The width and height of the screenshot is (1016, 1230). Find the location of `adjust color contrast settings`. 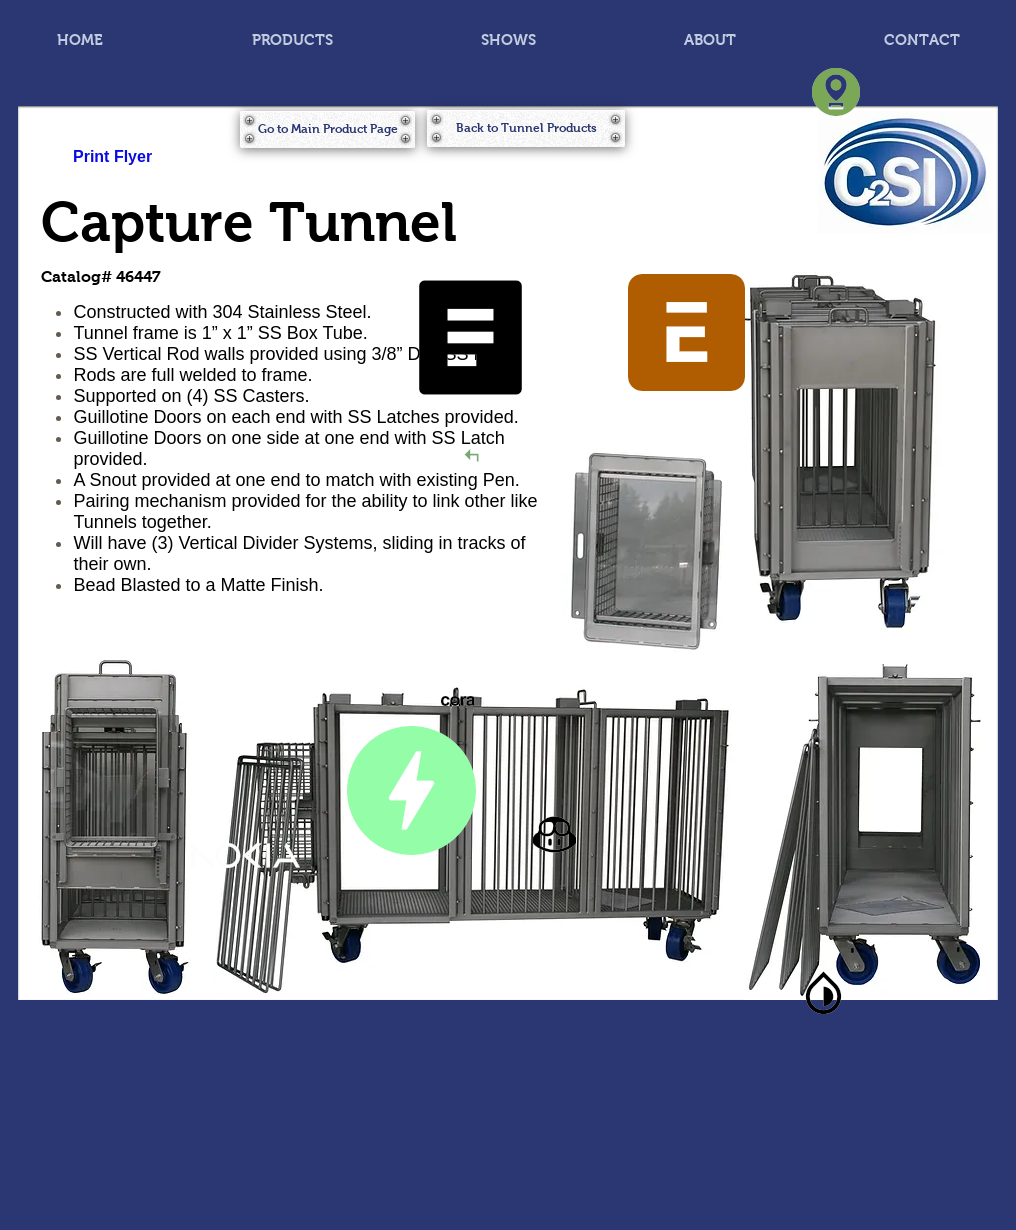

adjust color contrast settings is located at coordinates (823, 994).